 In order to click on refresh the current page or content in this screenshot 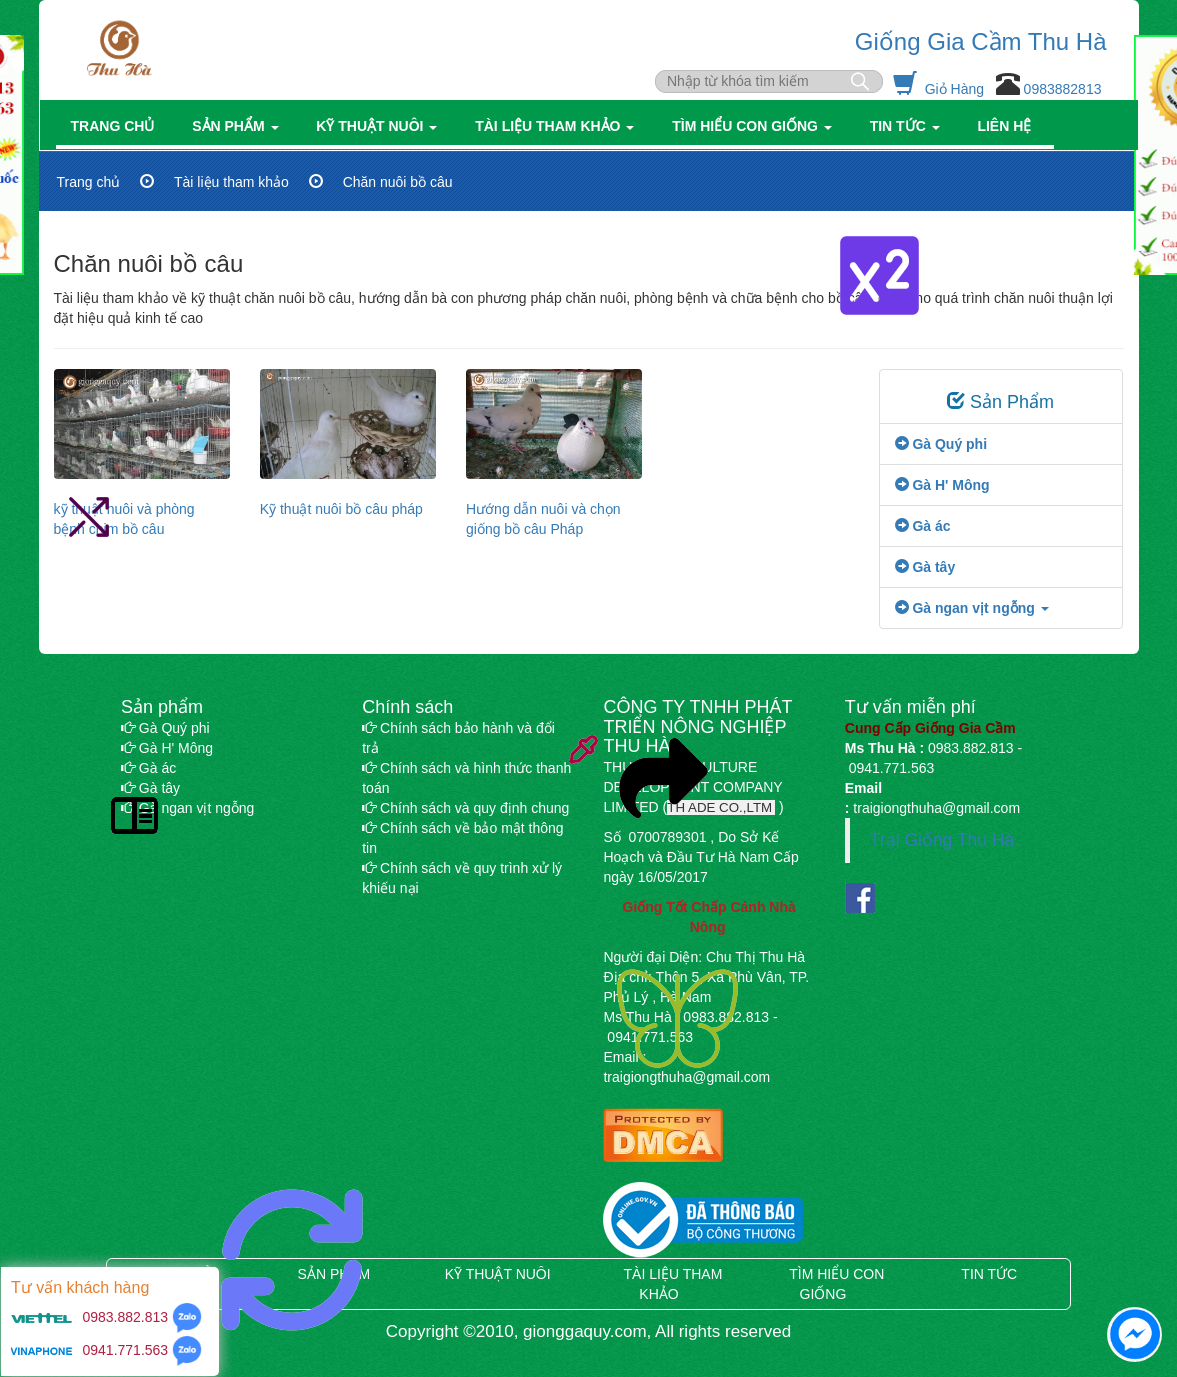, I will do `click(292, 1260)`.